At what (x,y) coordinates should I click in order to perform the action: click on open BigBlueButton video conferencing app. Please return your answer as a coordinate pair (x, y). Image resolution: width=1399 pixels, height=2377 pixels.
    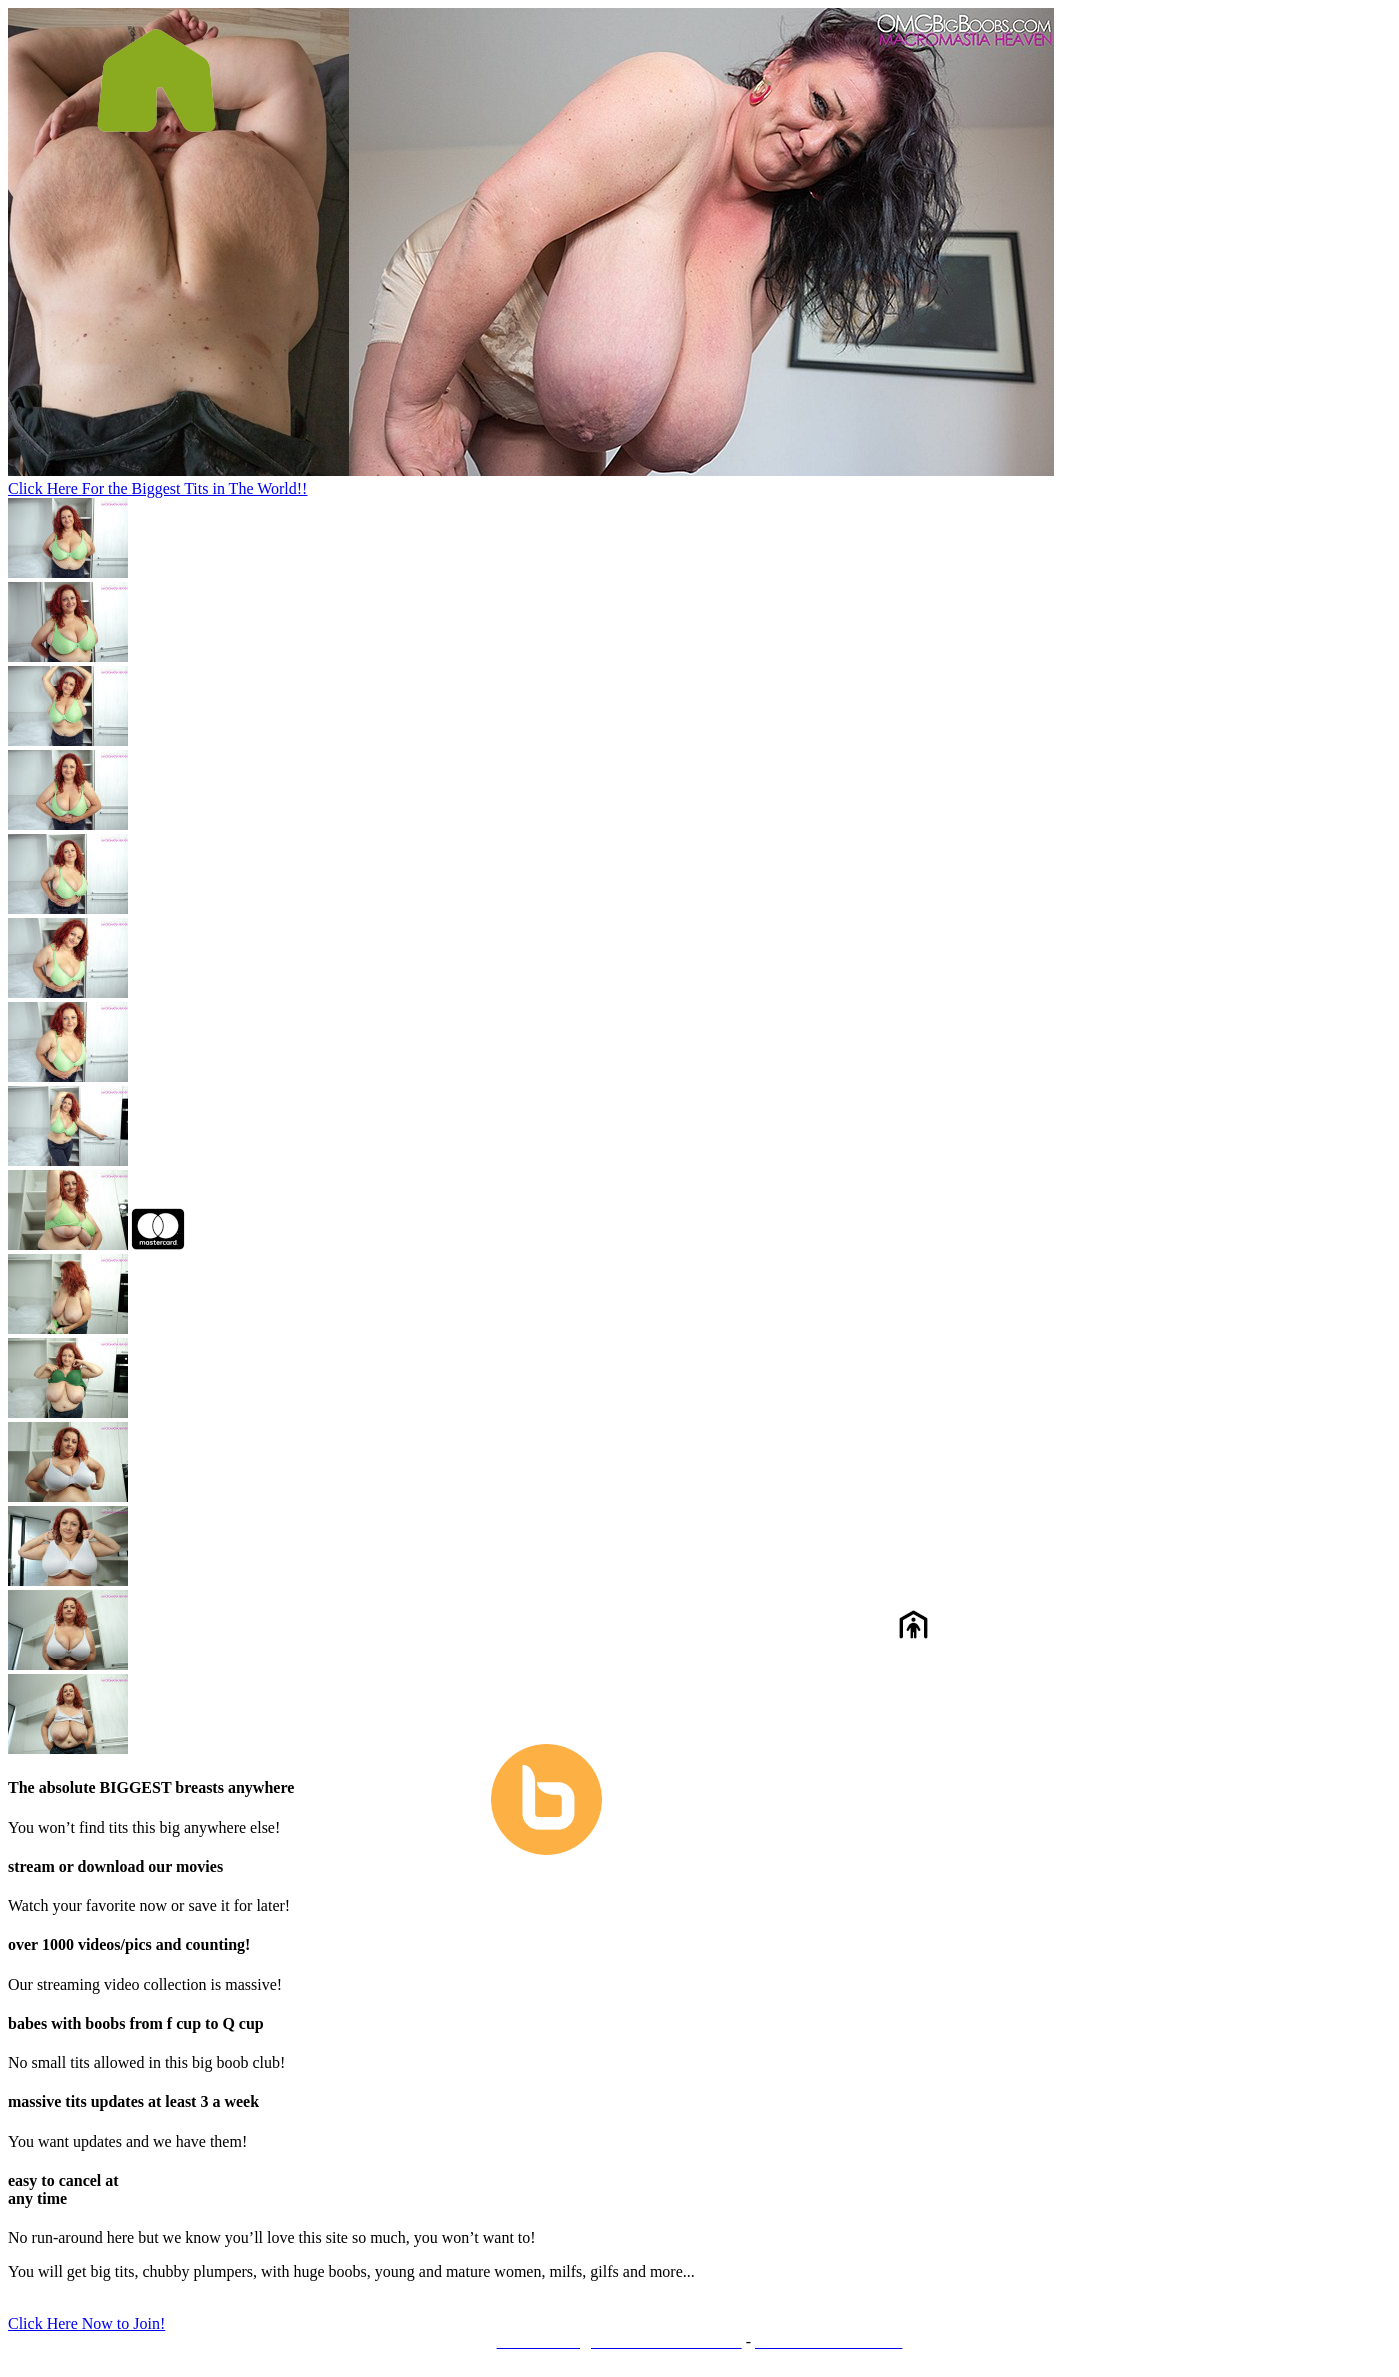
    Looking at the image, I should click on (546, 1799).